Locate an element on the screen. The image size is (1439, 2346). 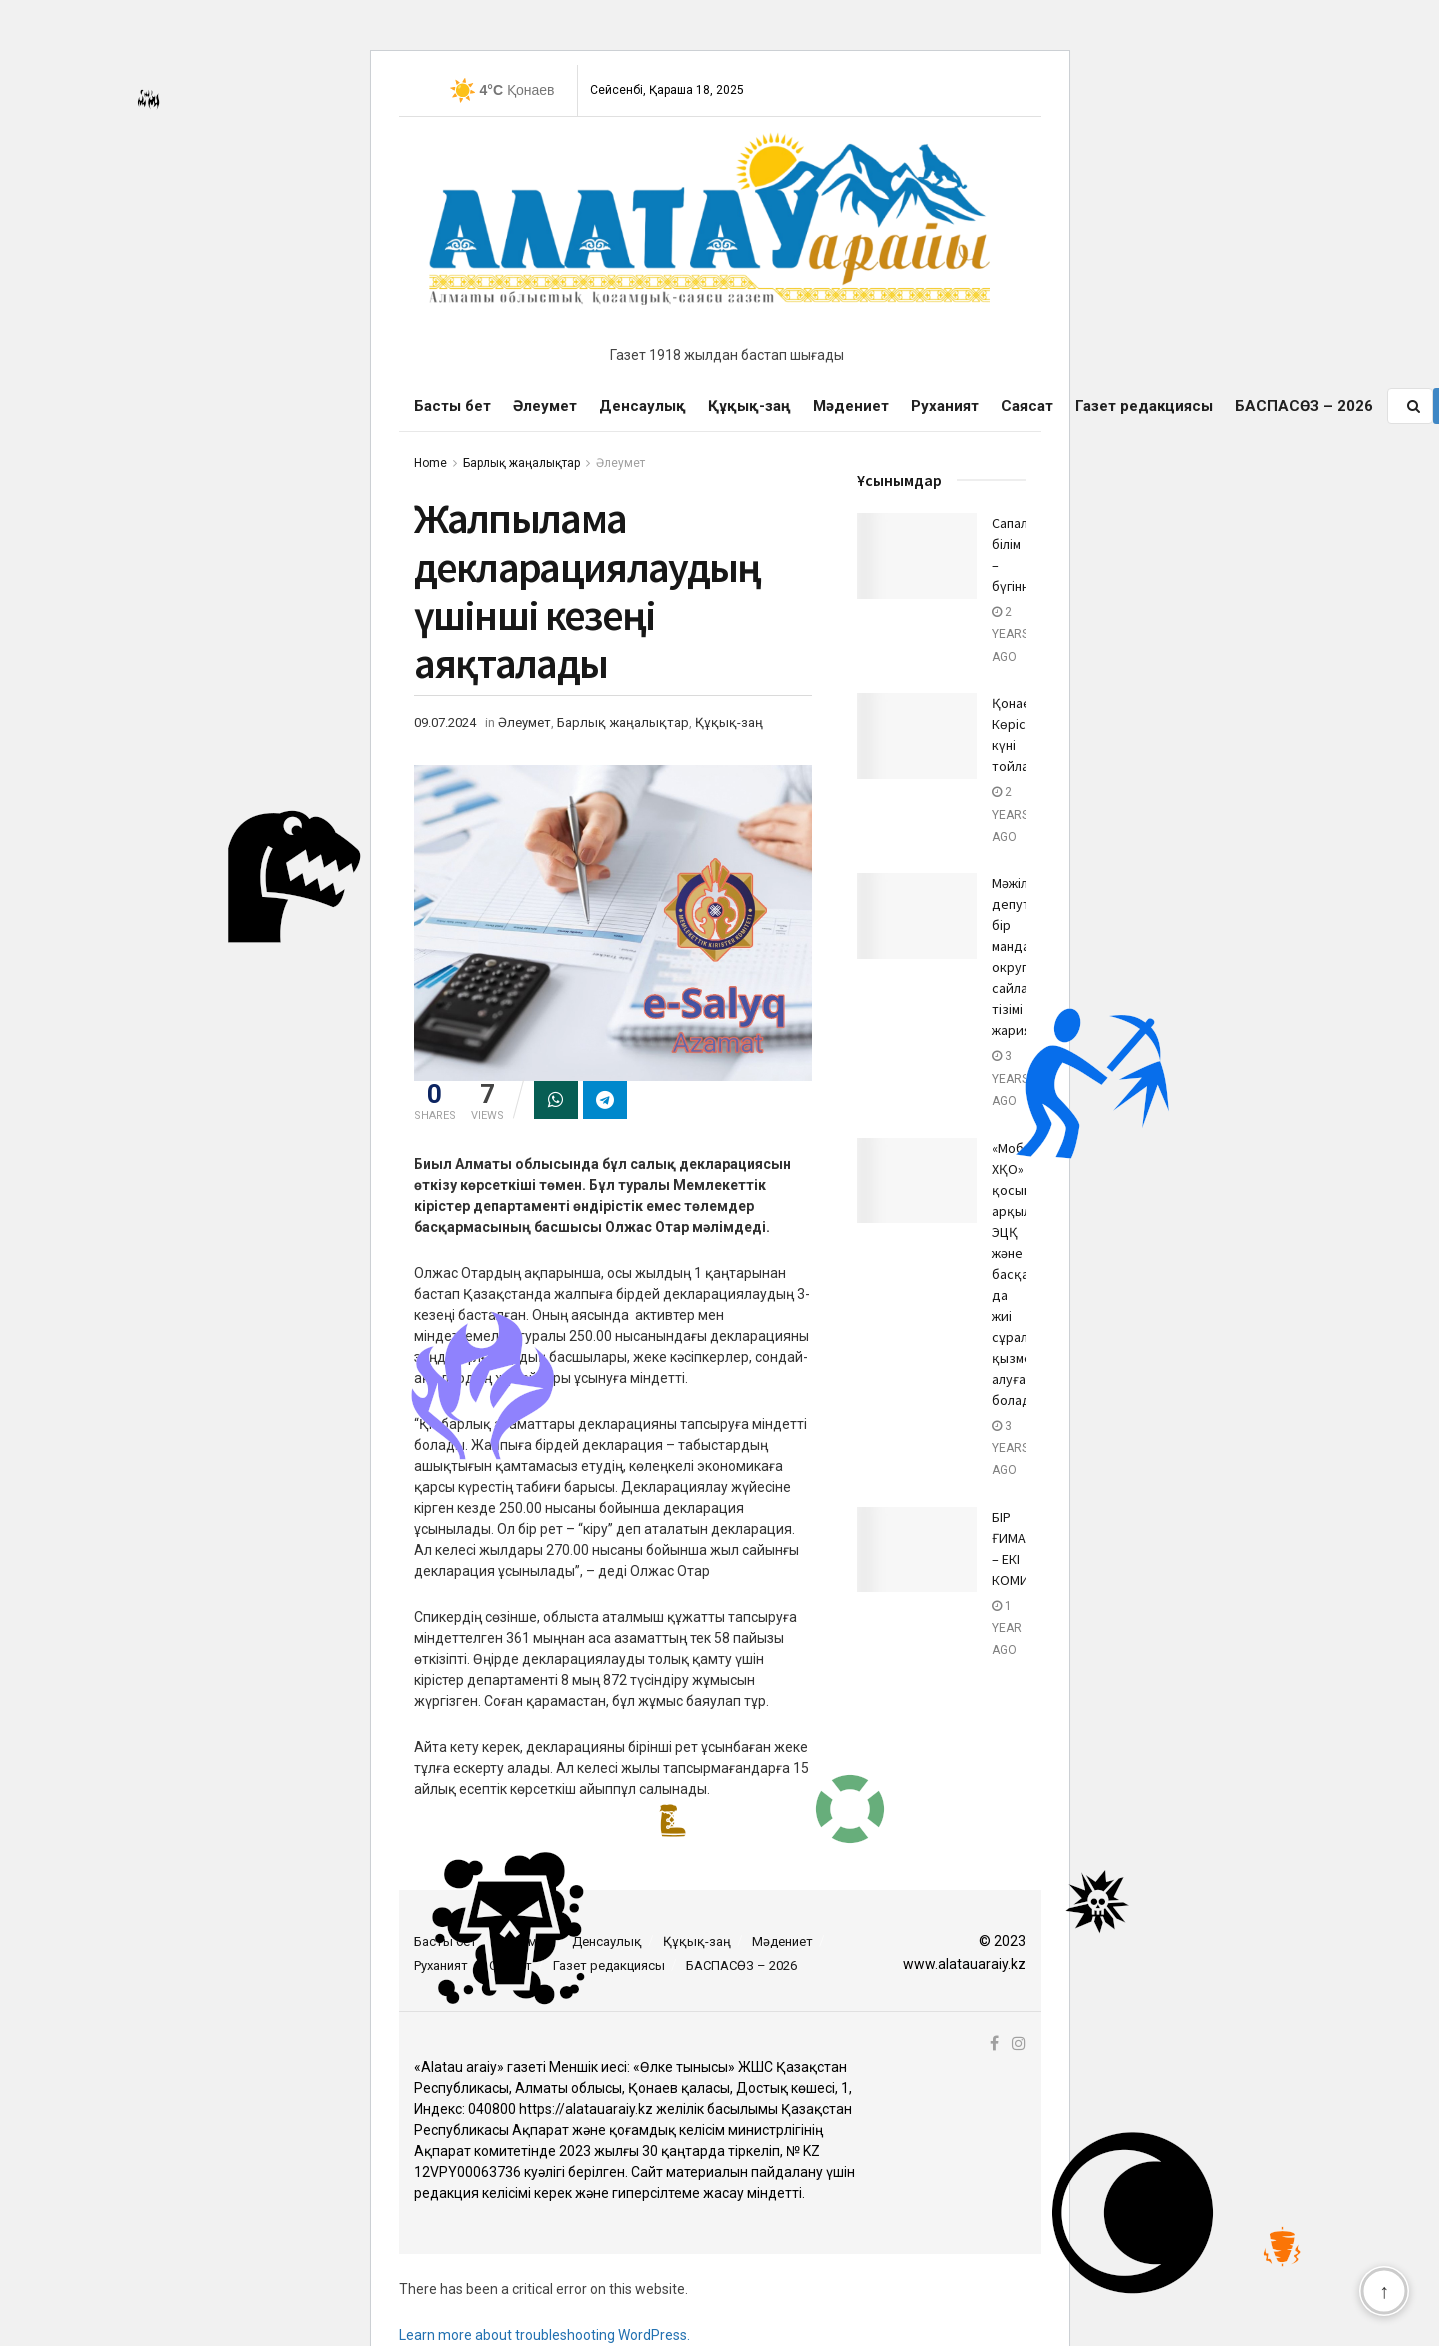
dinosaur or t-rex character selection is located at coordinates (294, 876).